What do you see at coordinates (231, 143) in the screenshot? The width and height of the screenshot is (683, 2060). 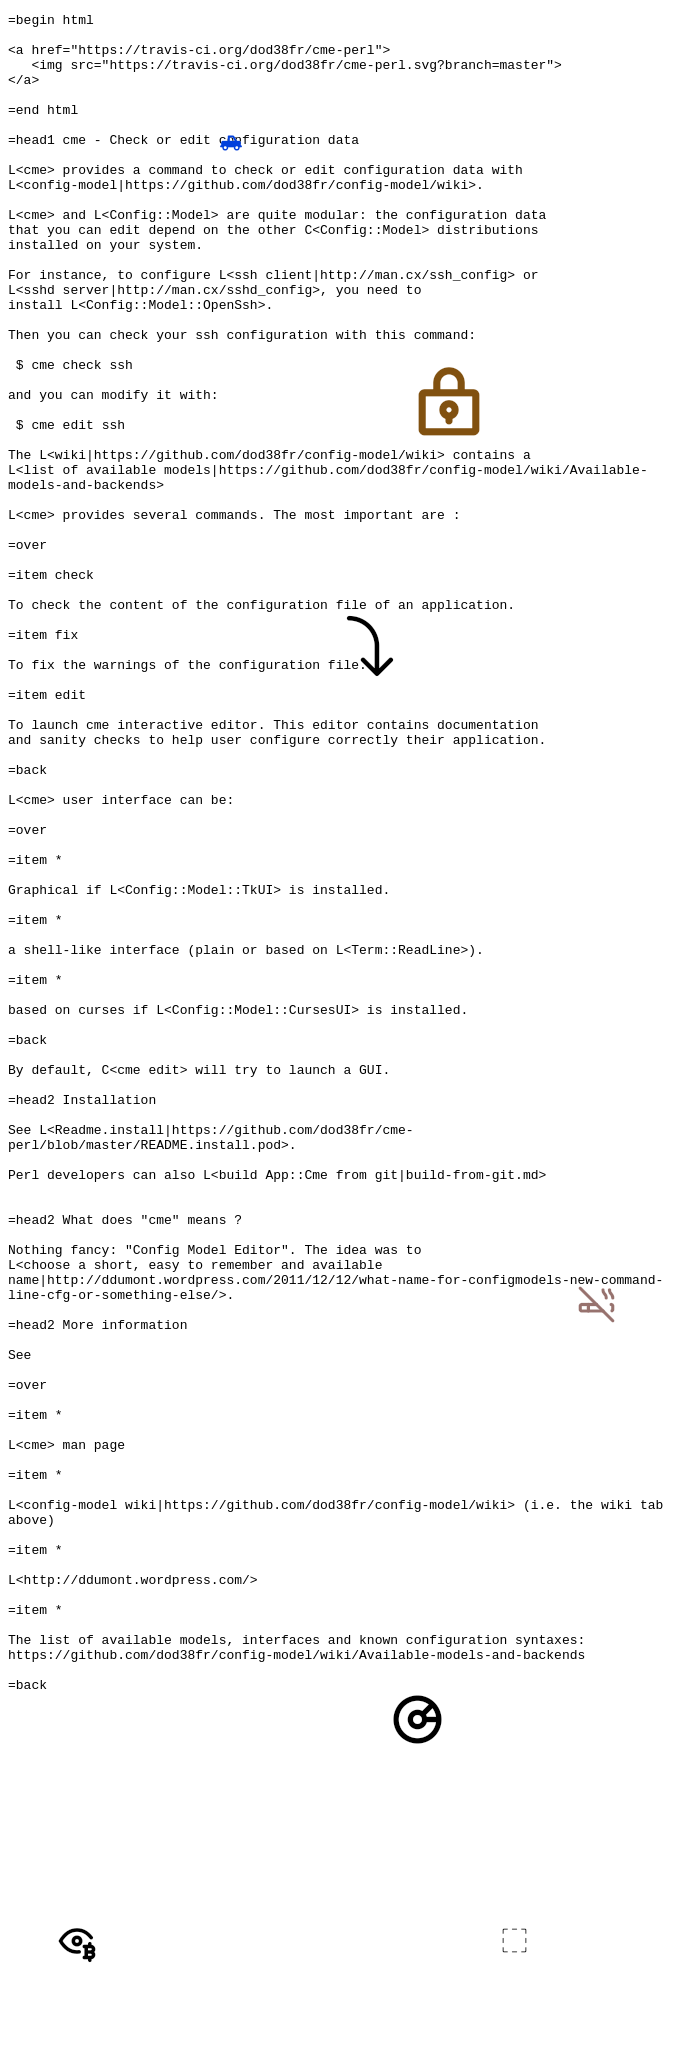 I see `select pickup truck as vehicle type` at bounding box center [231, 143].